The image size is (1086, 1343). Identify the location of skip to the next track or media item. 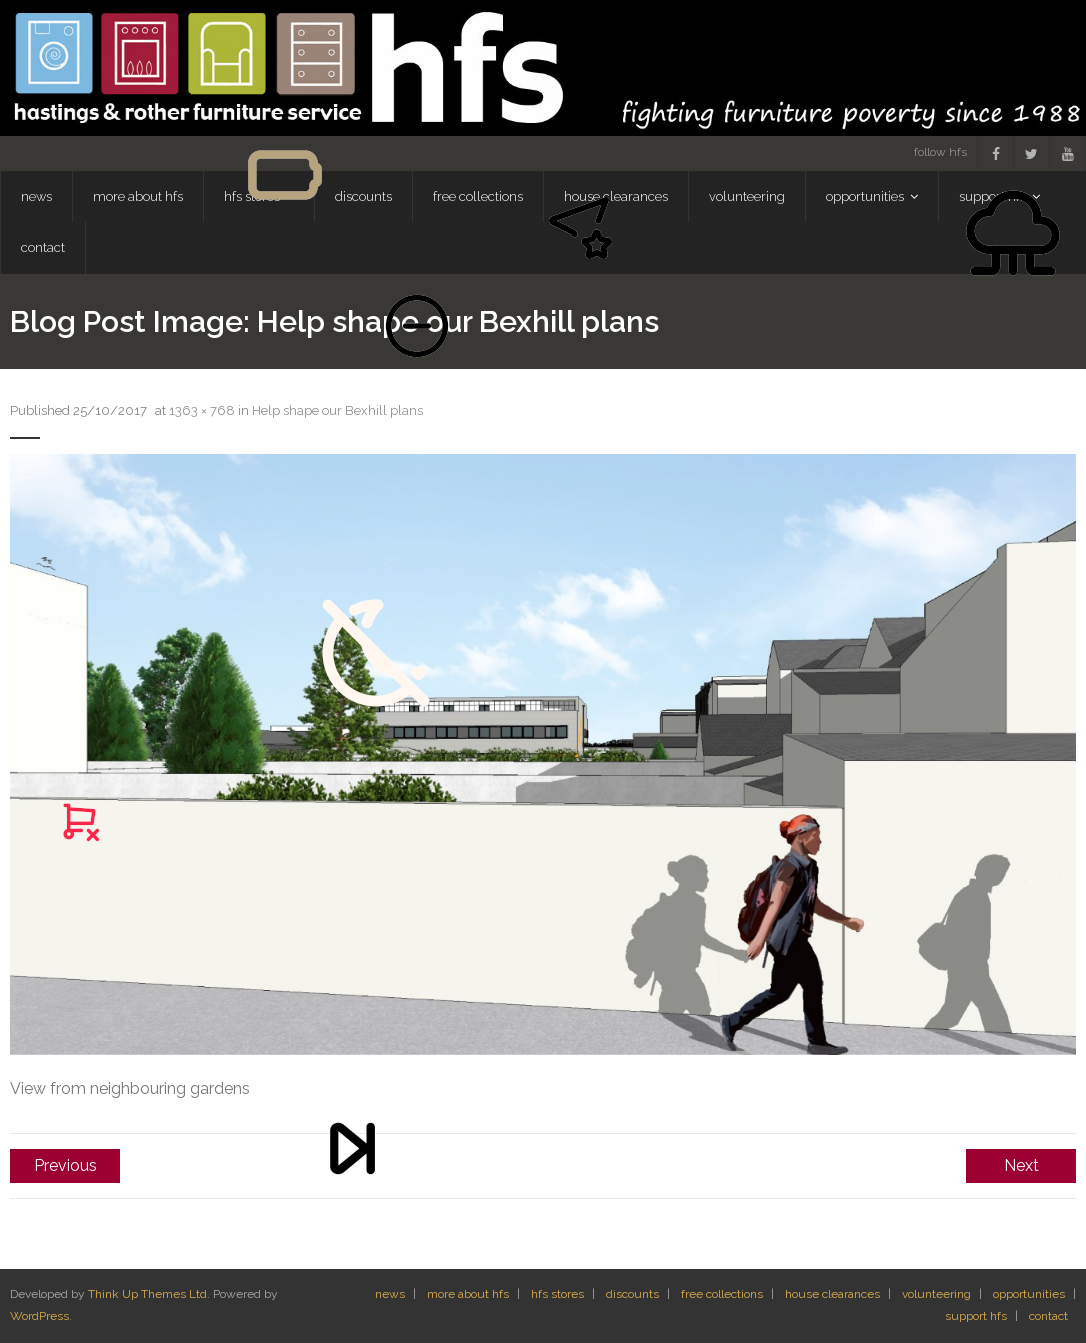
(353, 1148).